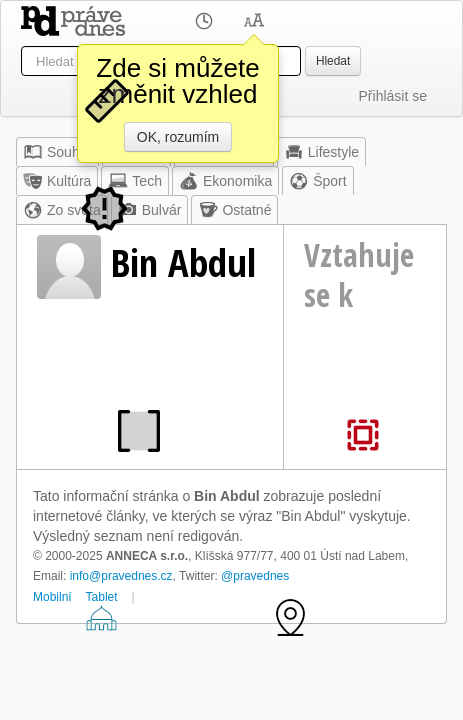 The image size is (463, 720). What do you see at coordinates (101, 619) in the screenshot?
I see `find nearby mosques` at bounding box center [101, 619].